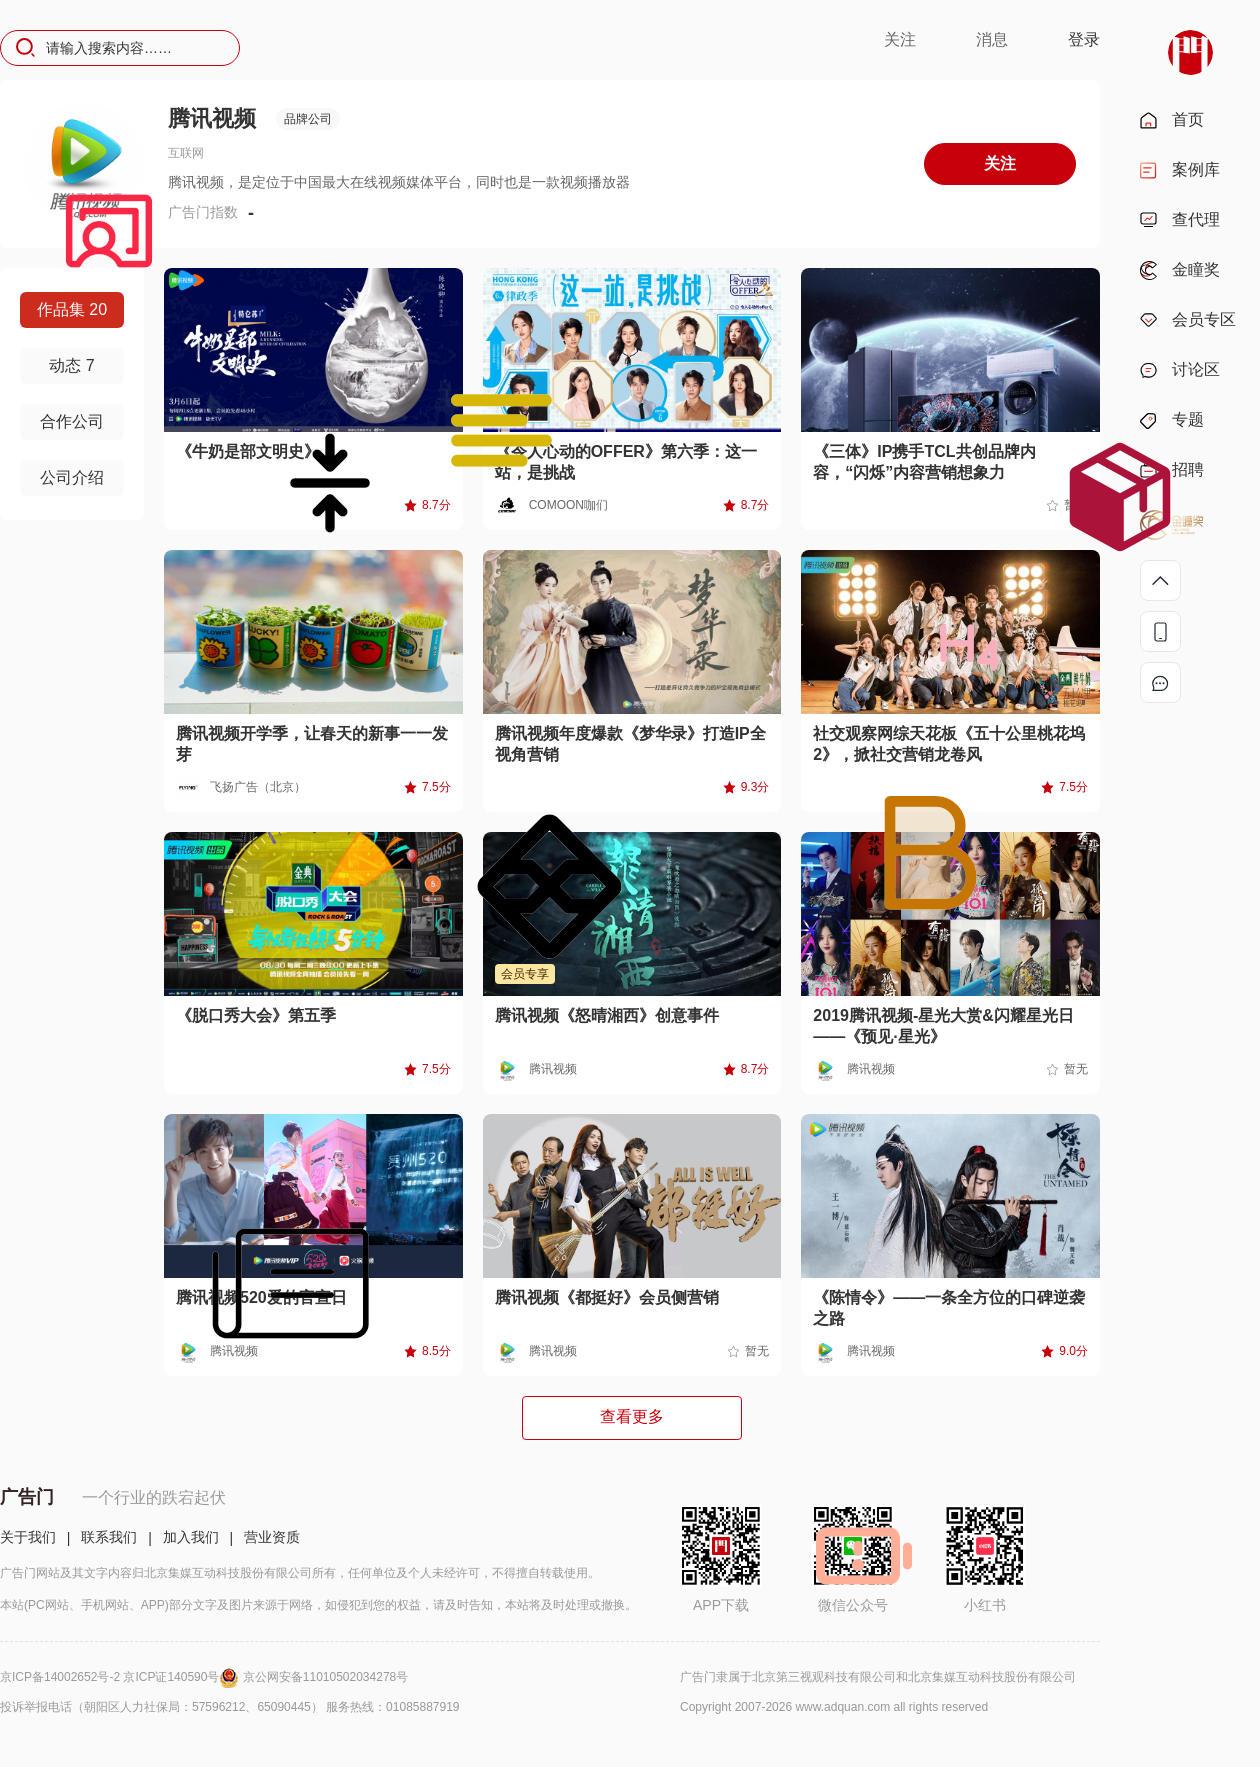 Image resolution: width=1260 pixels, height=1767 pixels. Describe the element at coordinates (109, 231) in the screenshot. I see `access teaching or presentation mode` at that location.